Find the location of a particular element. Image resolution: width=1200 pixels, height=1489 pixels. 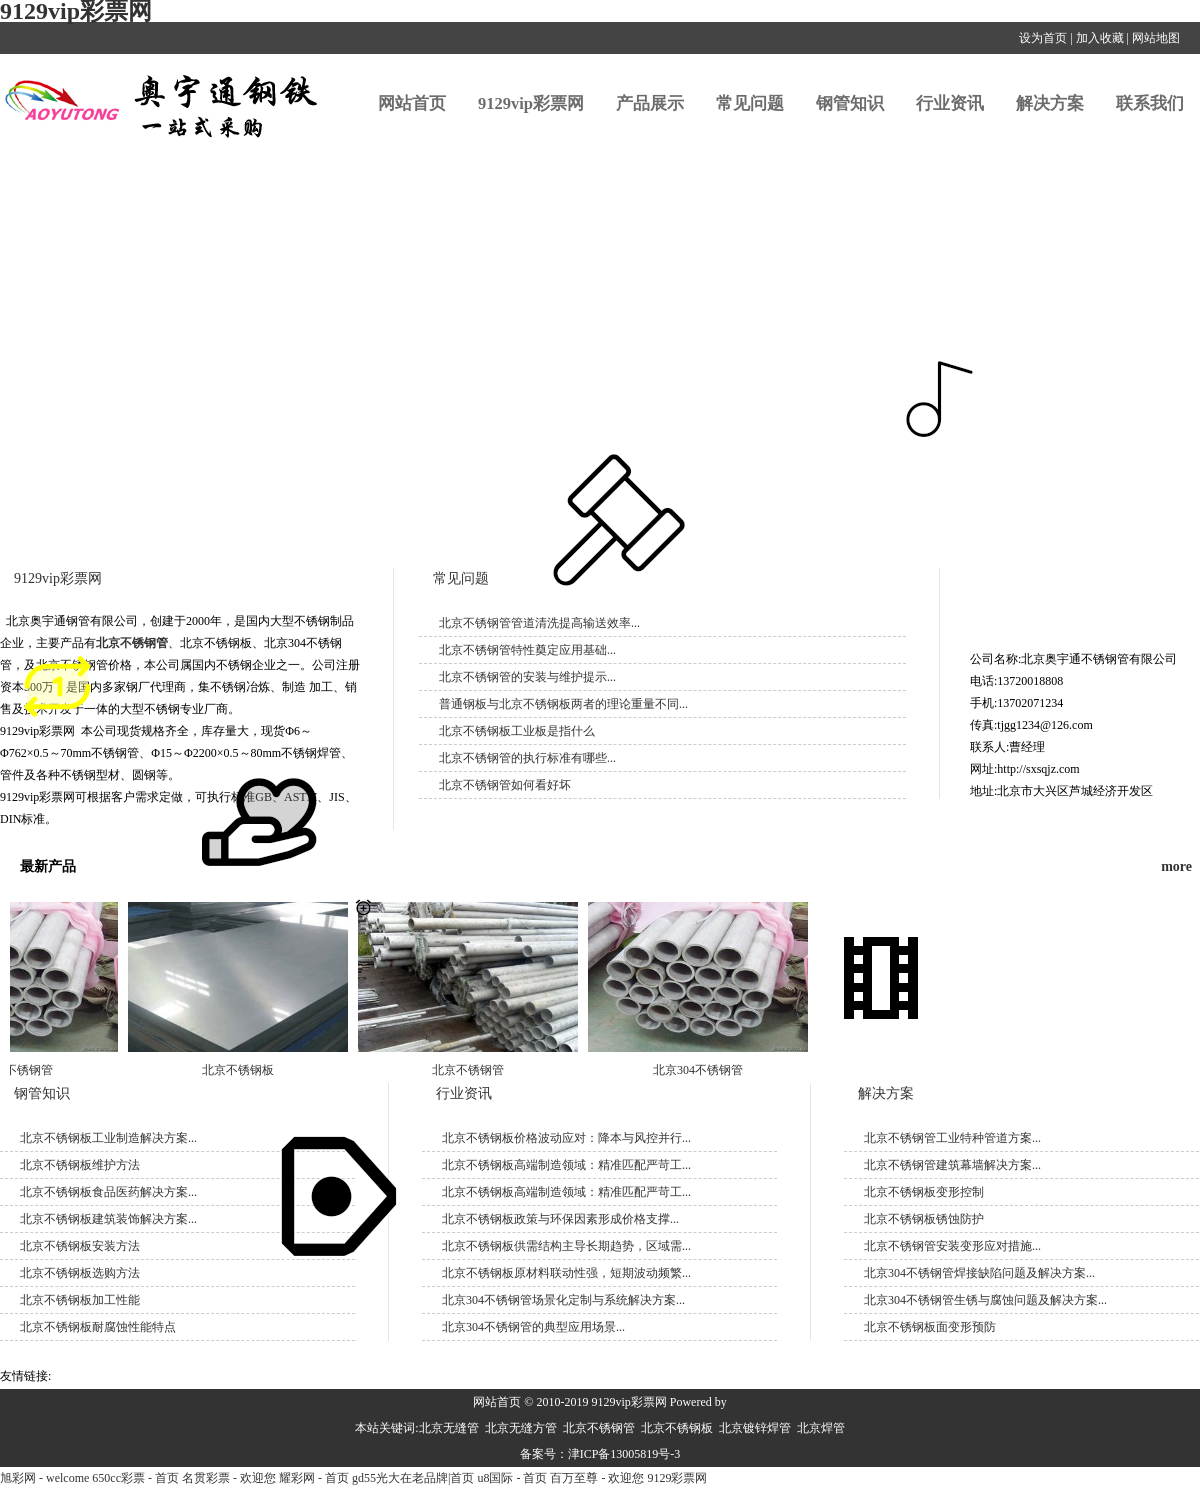

add a new alarm is located at coordinates (363, 907).